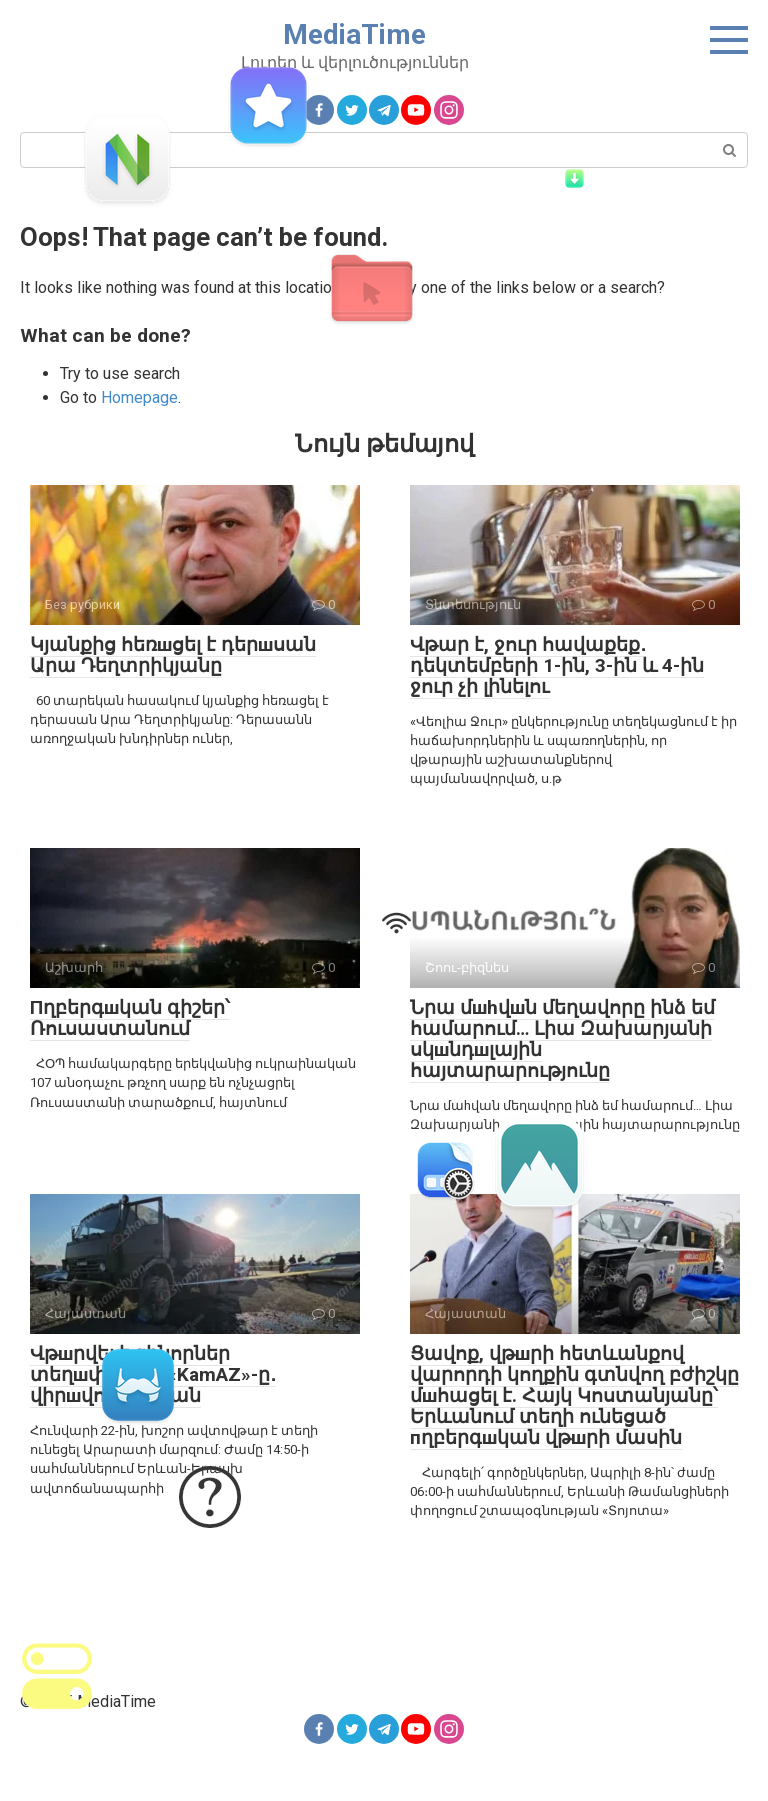 The height and width of the screenshot is (1801, 768). What do you see at coordinates (445, 1170) in the screenshot?
I see `open system profiler application` at bounding box center [445, 1170].